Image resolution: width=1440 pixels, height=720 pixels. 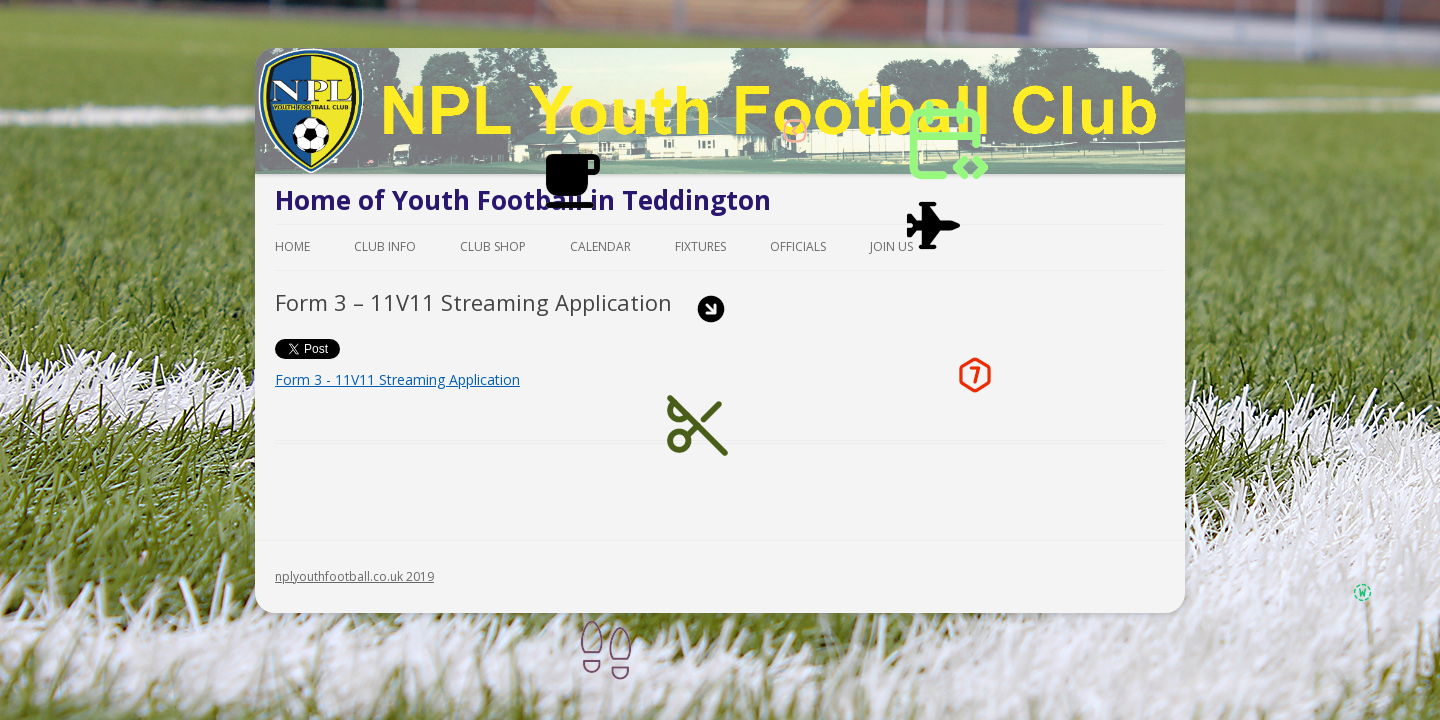 I want to click on access flight or aviation features, so click(x=933, y=225).